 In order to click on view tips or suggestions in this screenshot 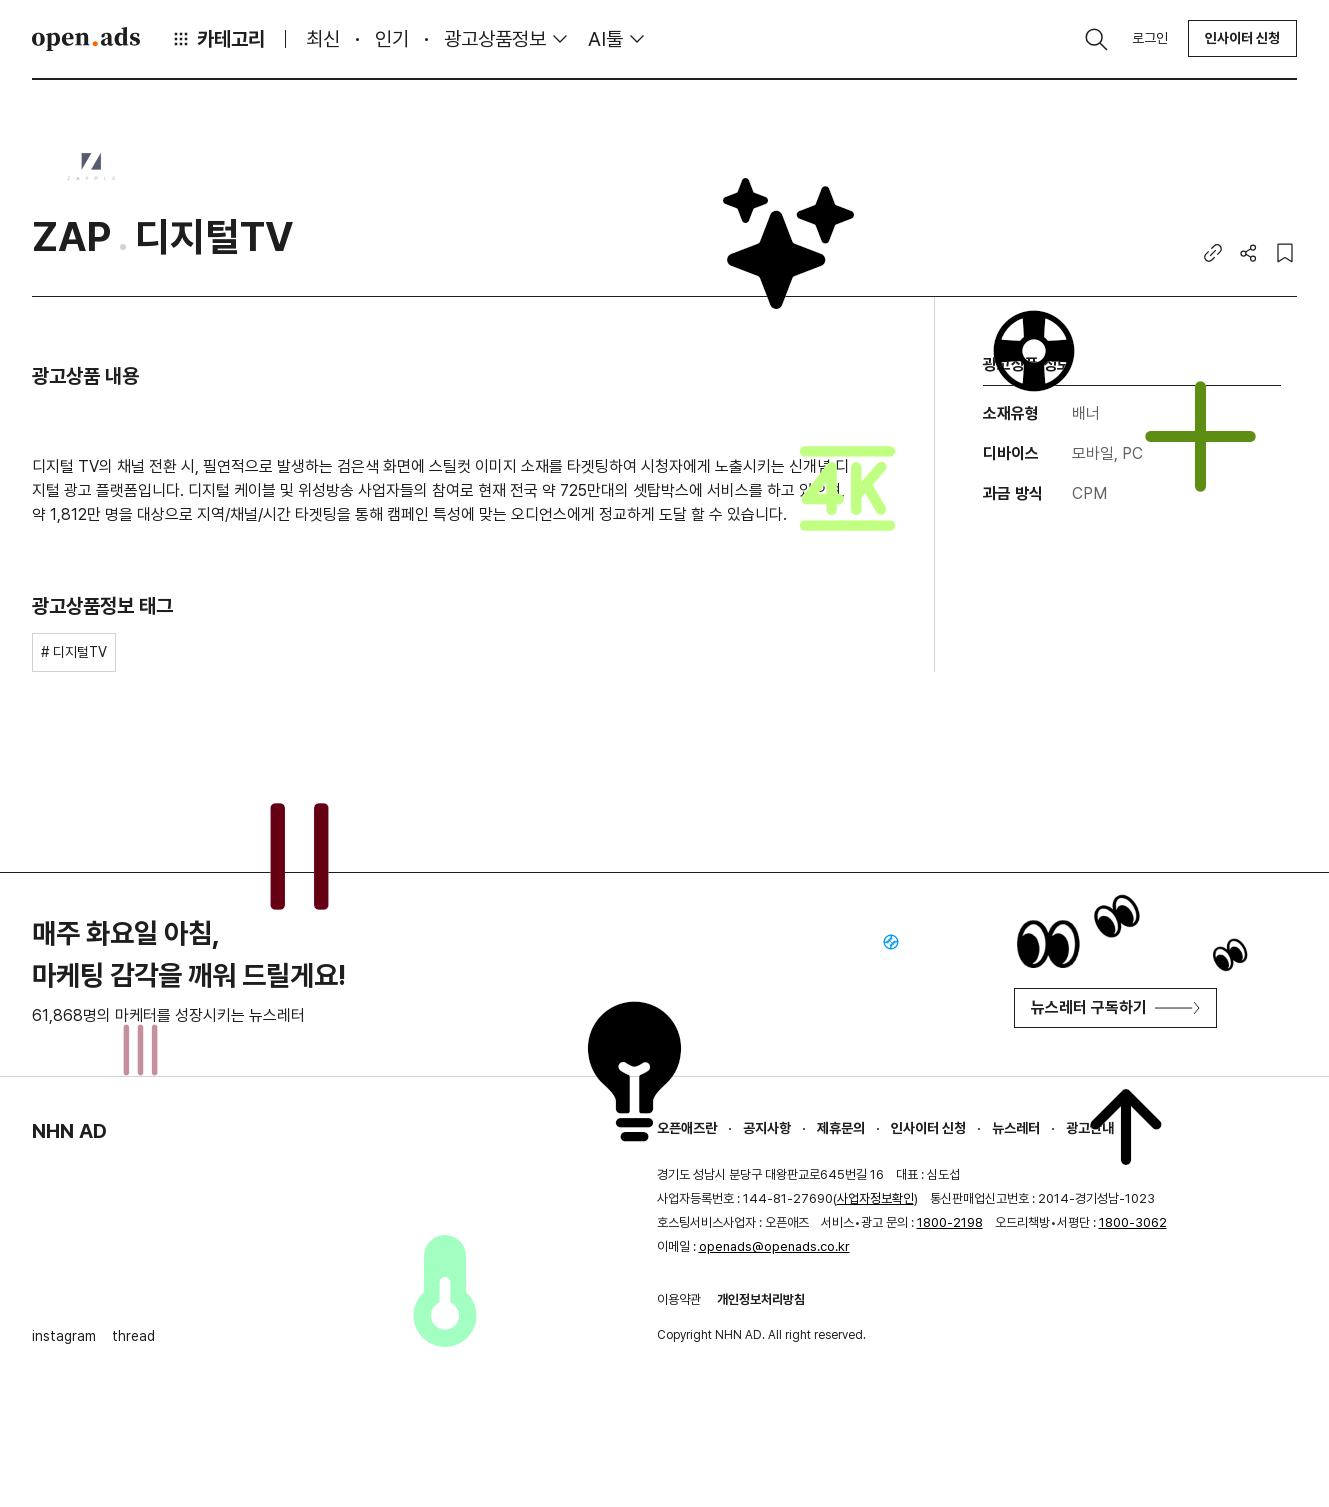, I will do `click(634, 1071)`.